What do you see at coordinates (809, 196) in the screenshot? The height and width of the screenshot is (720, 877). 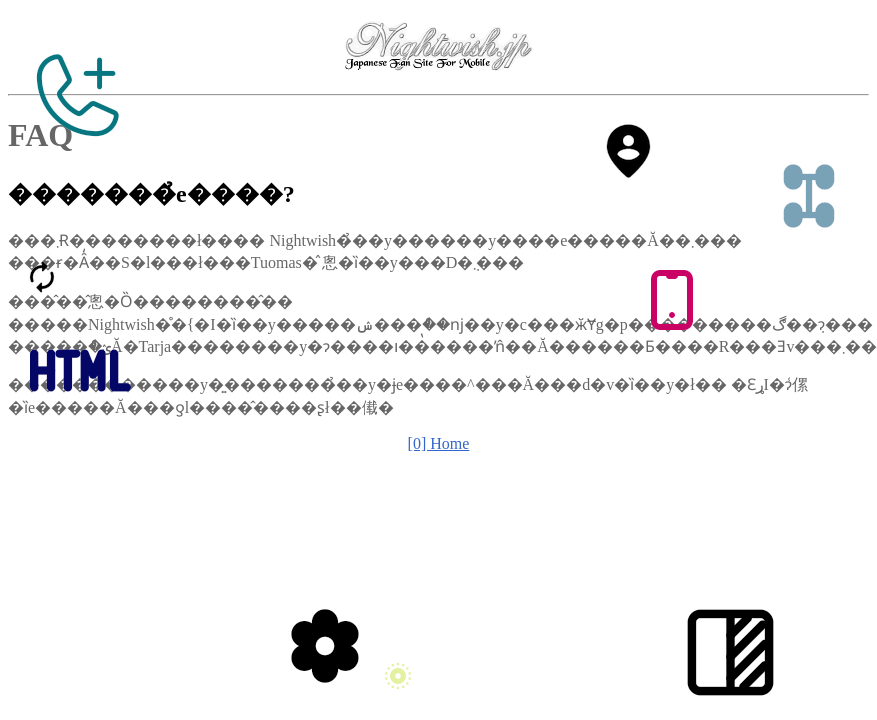 I see `select 4WD or all-wheel drive mode` at bounding box center [809, 196].